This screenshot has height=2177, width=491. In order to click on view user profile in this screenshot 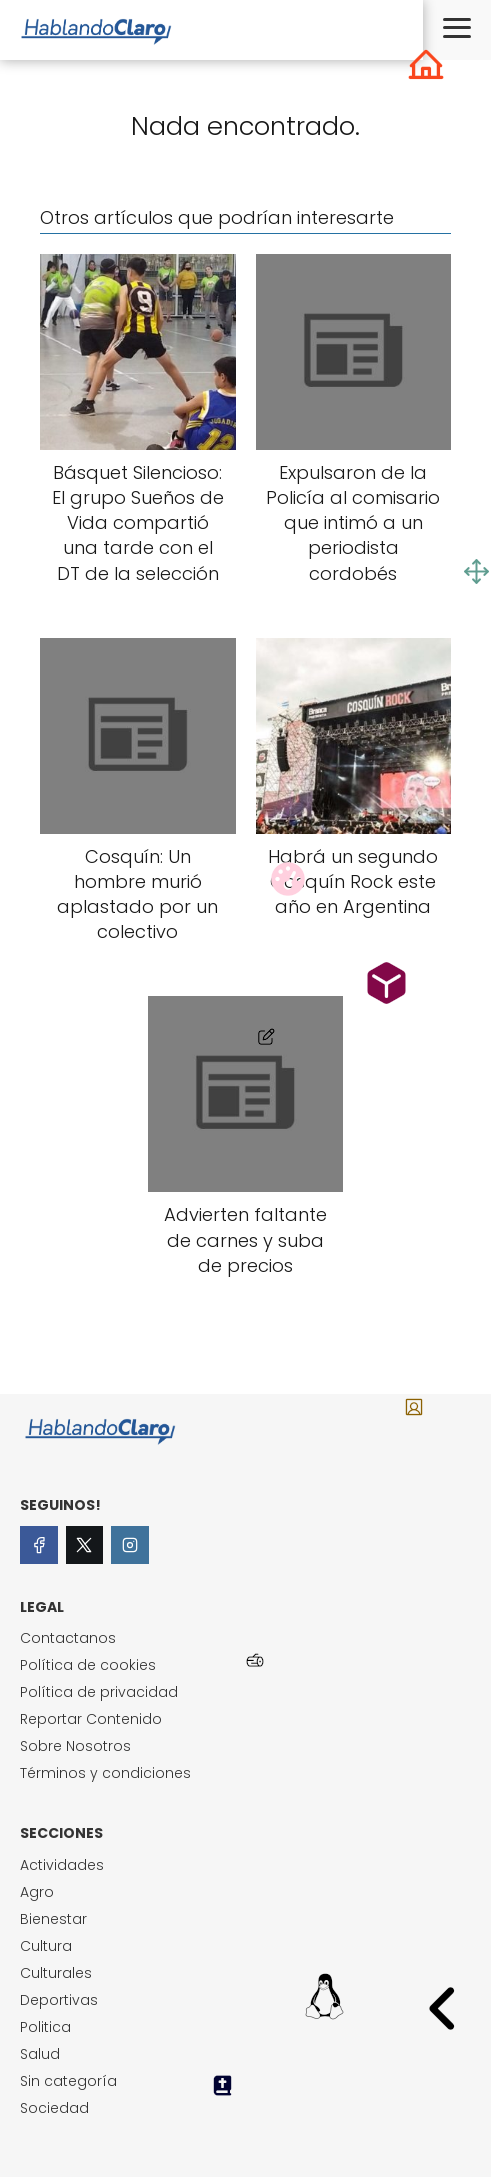, I will do `click(414, 1407)`.